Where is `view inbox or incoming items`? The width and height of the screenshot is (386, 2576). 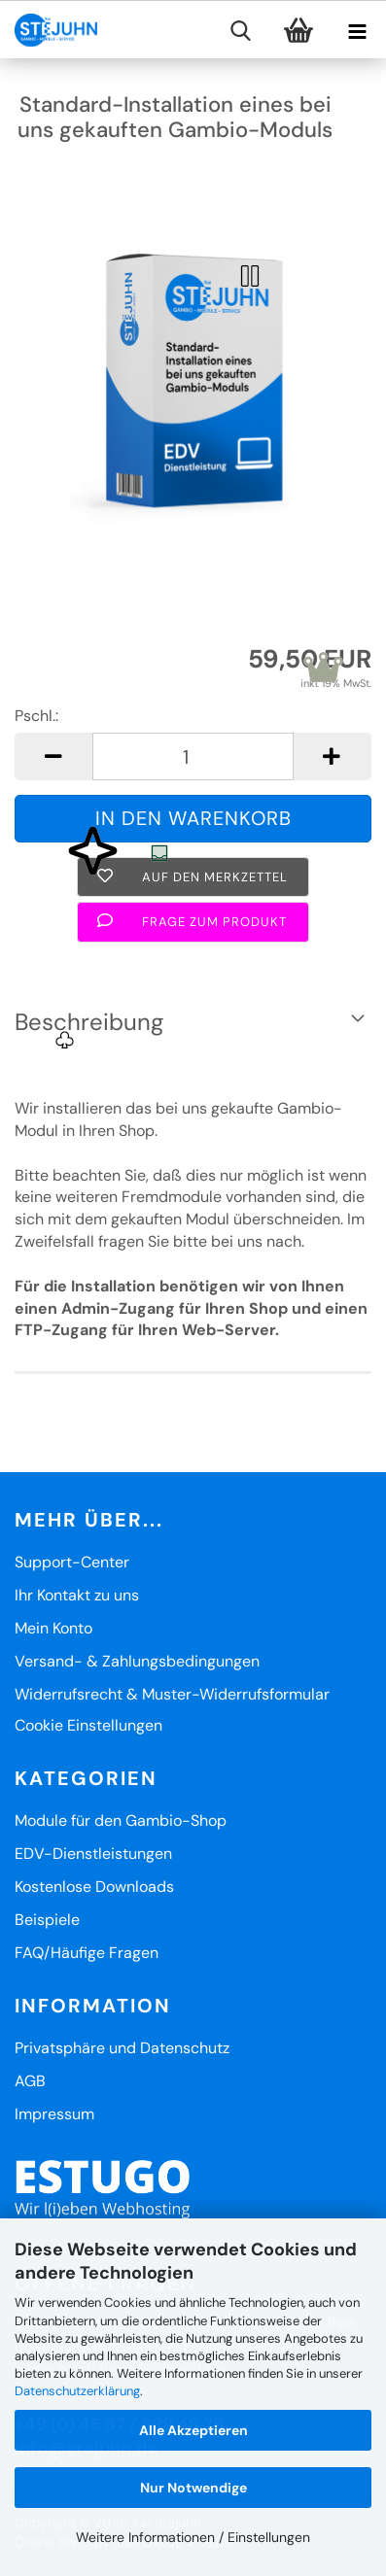
view inbox or incoming items is located at coordinates (159, 853).